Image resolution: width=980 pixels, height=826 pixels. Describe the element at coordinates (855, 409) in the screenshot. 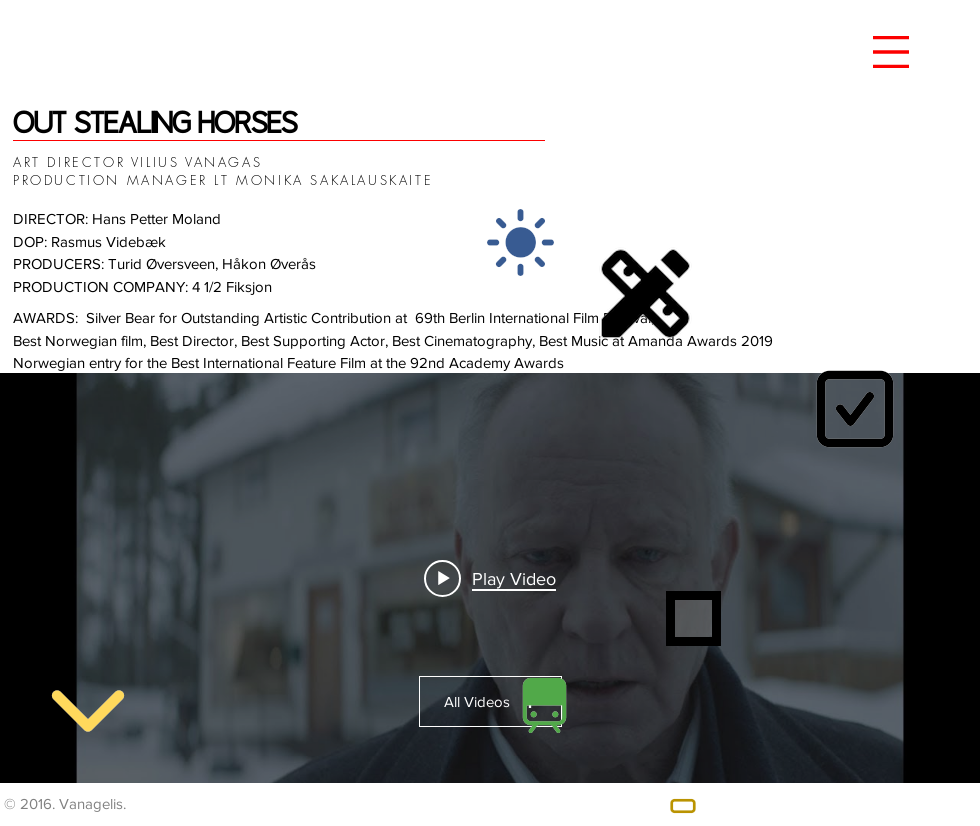

I see `select or check an item in a list` at that location.